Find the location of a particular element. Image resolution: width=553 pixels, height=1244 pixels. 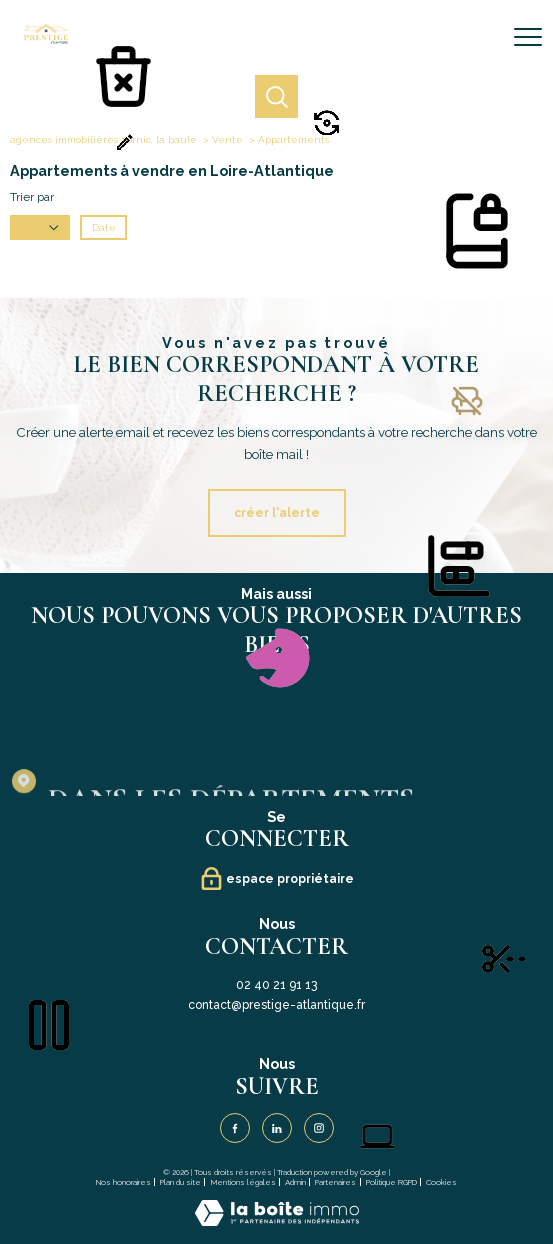

cut along the dotted line is located at coordinates (504, 959).